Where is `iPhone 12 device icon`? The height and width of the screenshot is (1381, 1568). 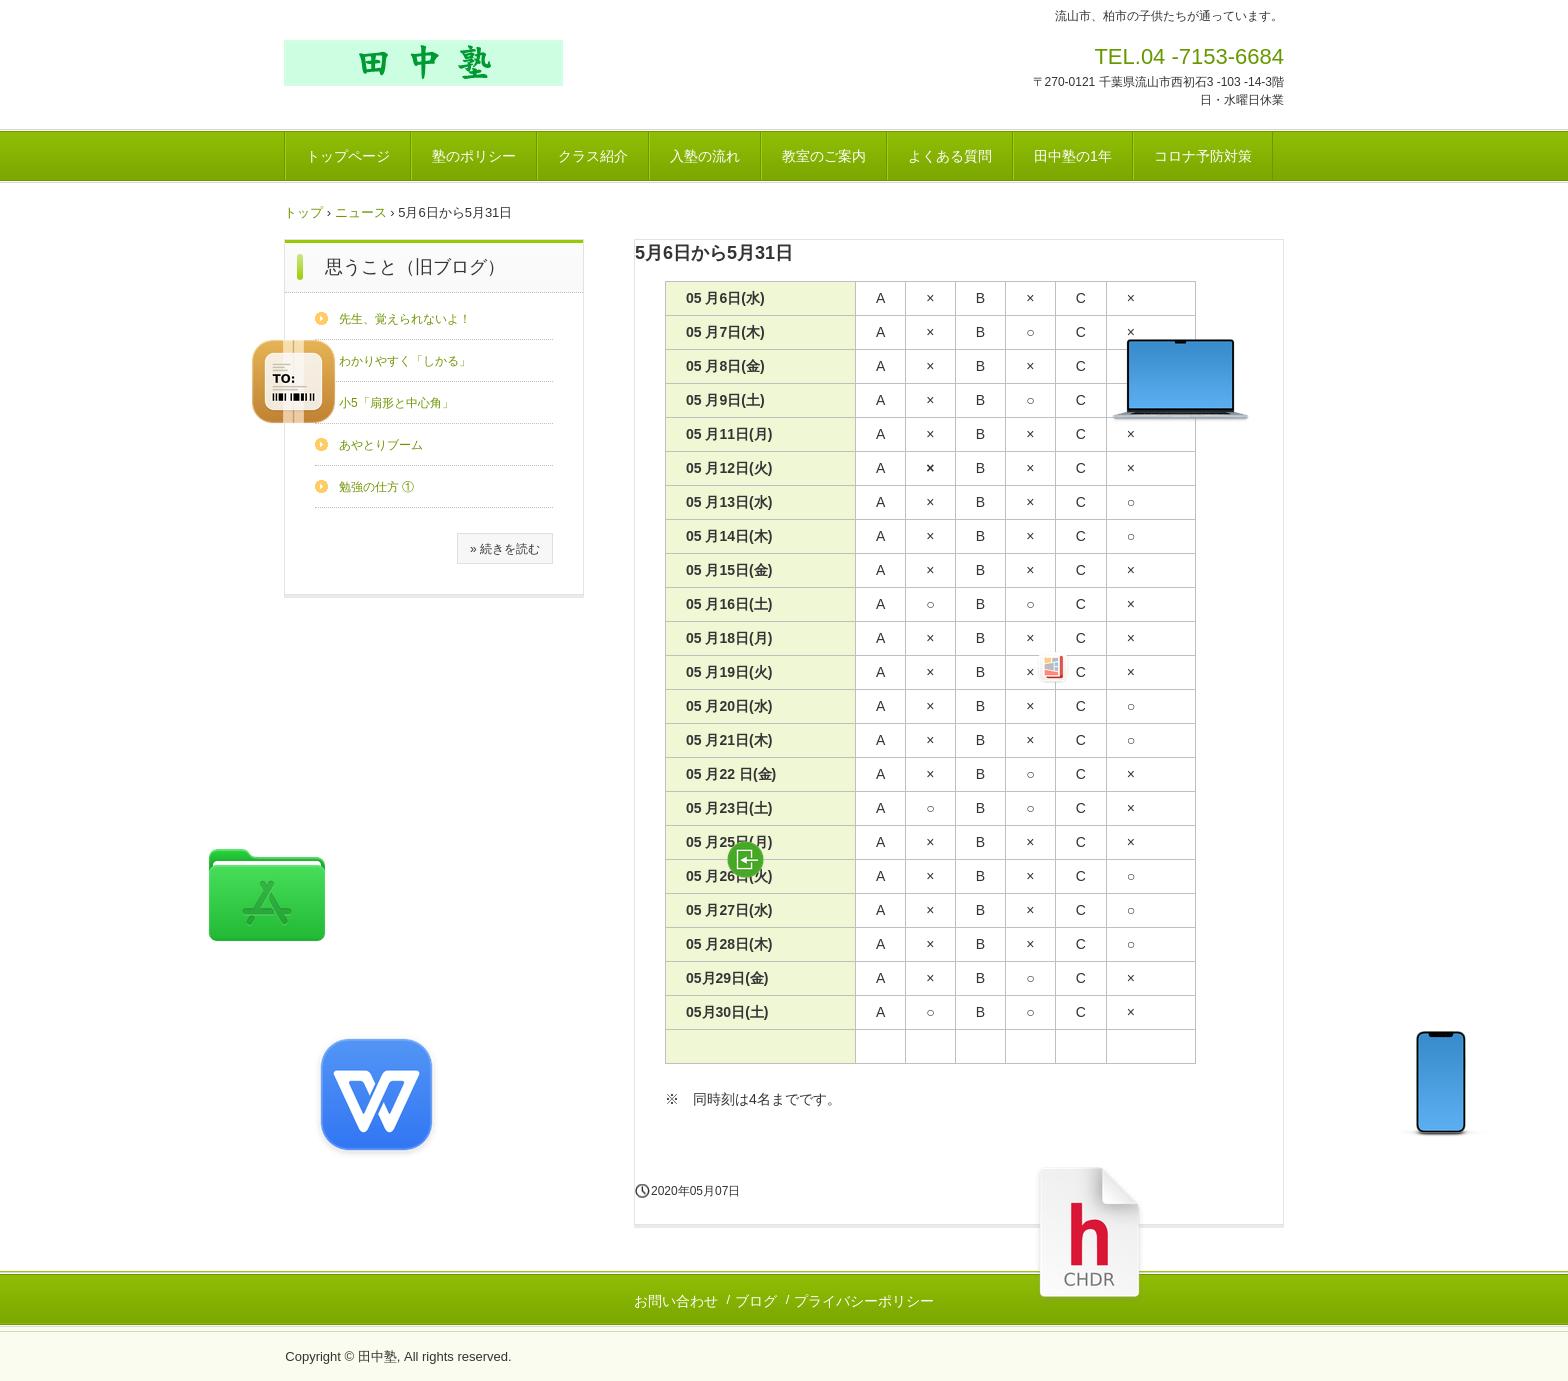
iPhone 12 device icon is located at coordinates (1441, 1084).